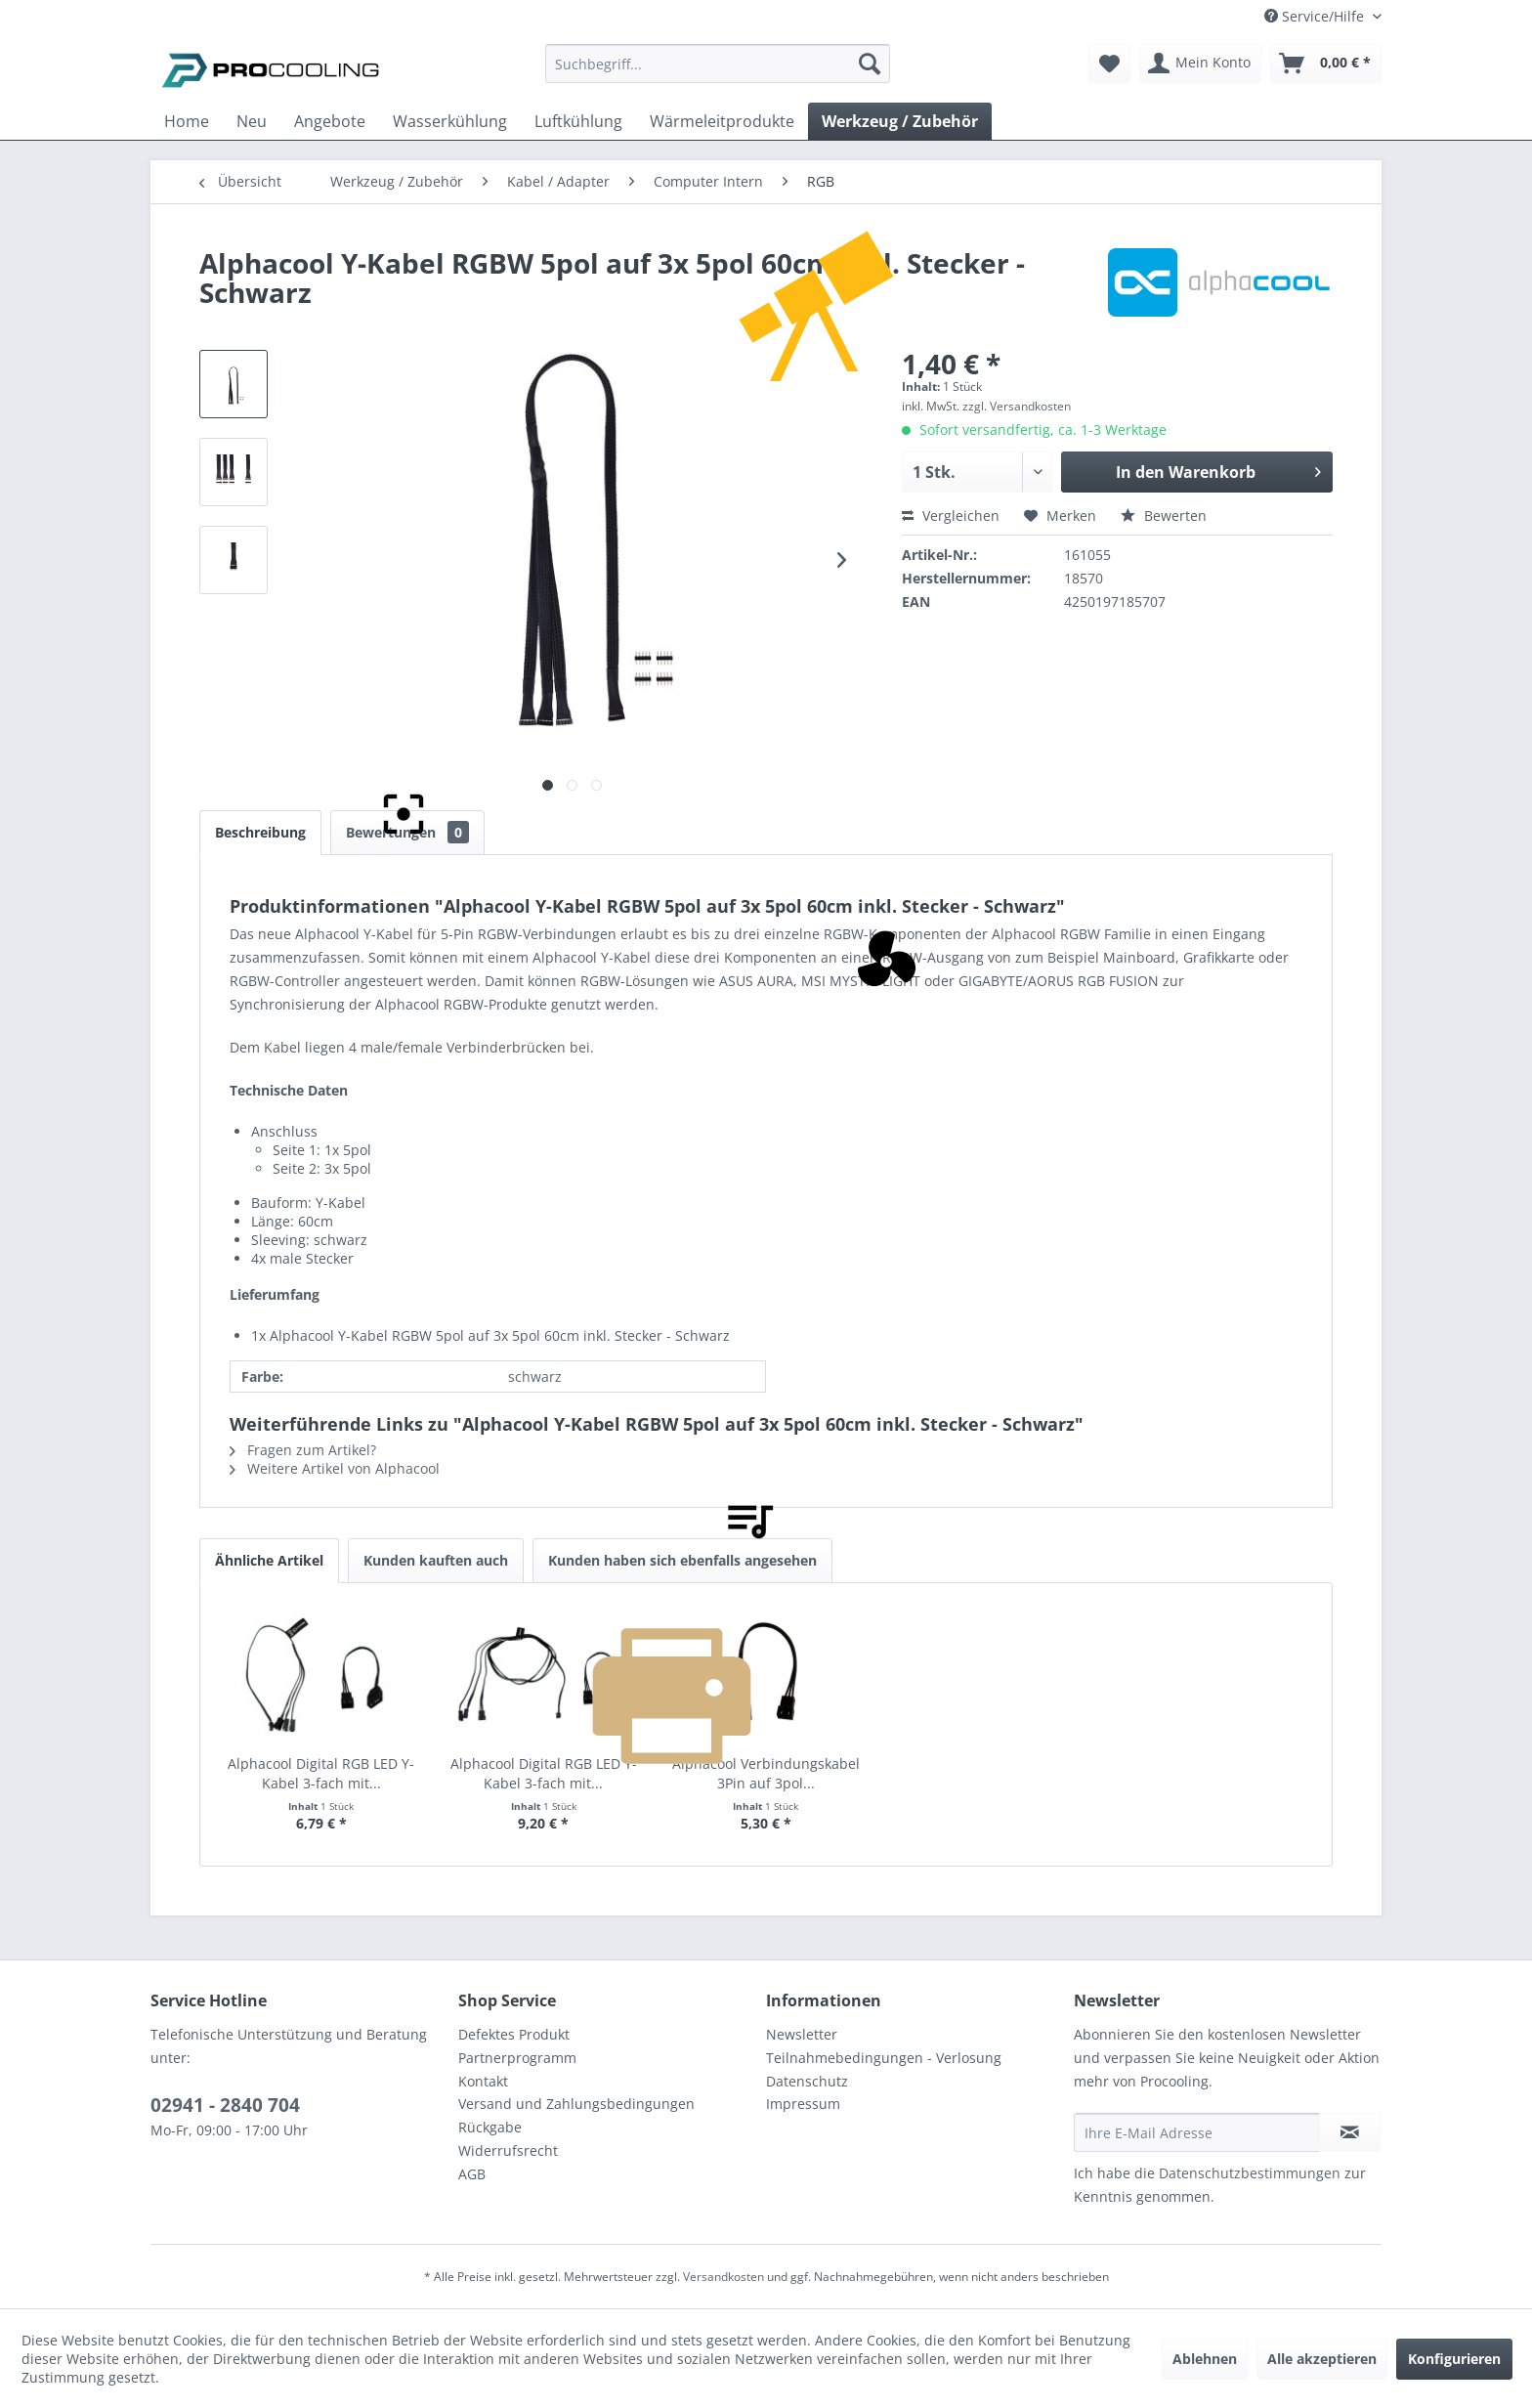 The height and width of the screenshot is (2408, 1532). What do you see at coordinates (816, 308) in the screenshot?
I see `explore or discover new content` at bounding box center [816, 308].